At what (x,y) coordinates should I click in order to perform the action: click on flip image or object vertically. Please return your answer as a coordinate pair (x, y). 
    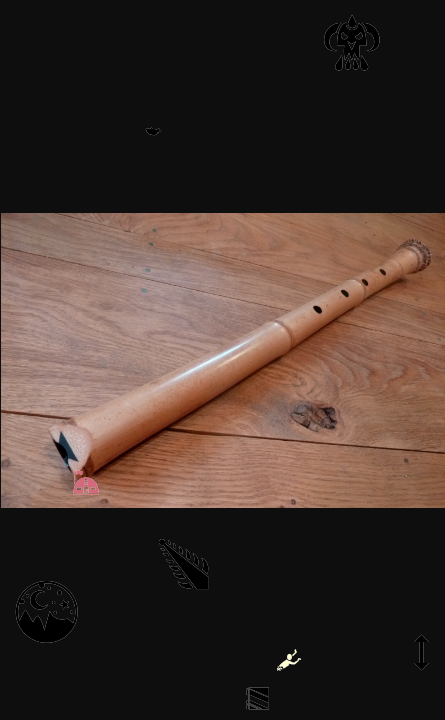
    Looking at the image, I should click on (421, 652).